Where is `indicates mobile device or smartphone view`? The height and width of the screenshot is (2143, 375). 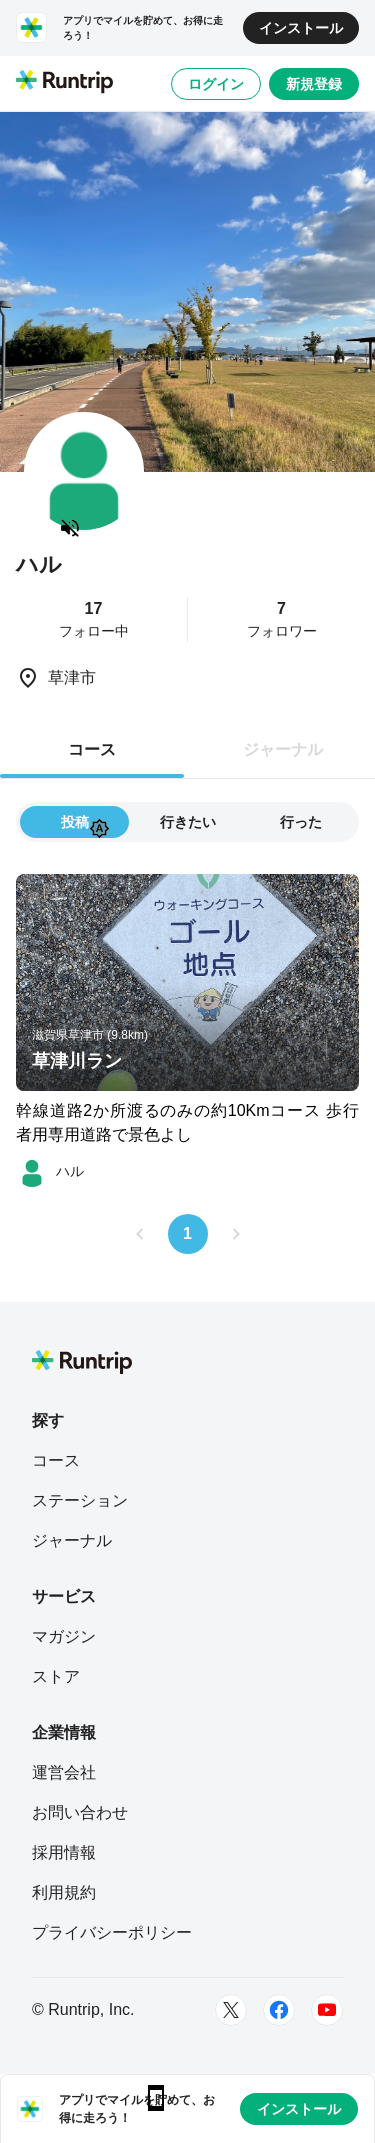 indicates mobile device or smartphone view is located at coordinates (156, 2098).